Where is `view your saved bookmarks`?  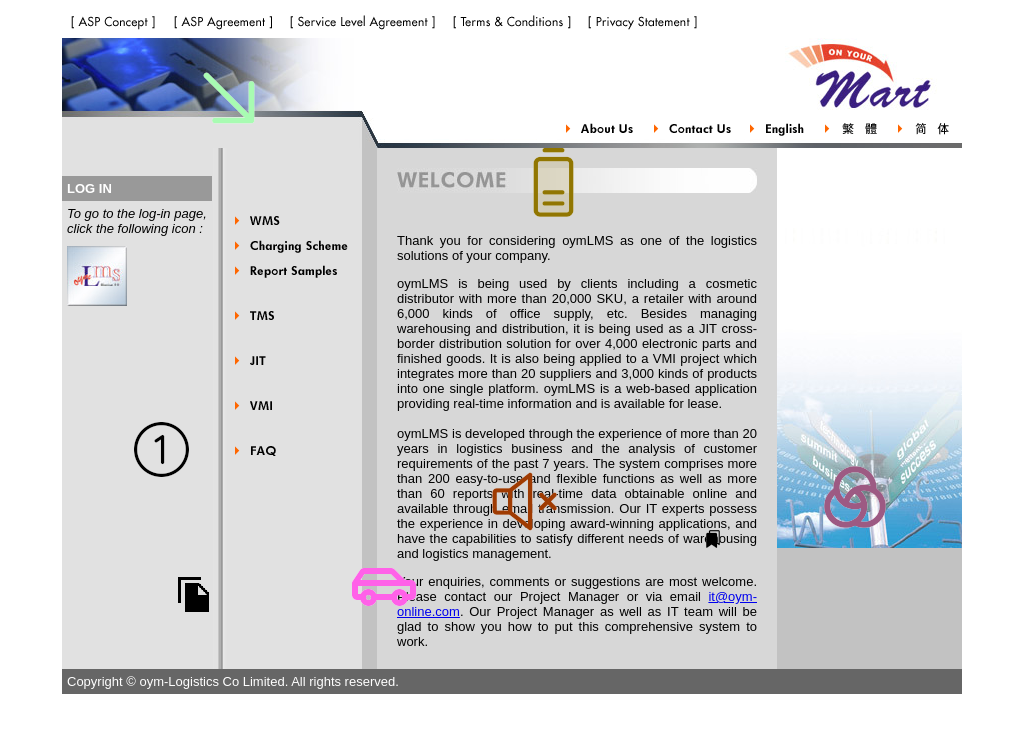 view your saved bookmarks is located at coordinates (713, 539).